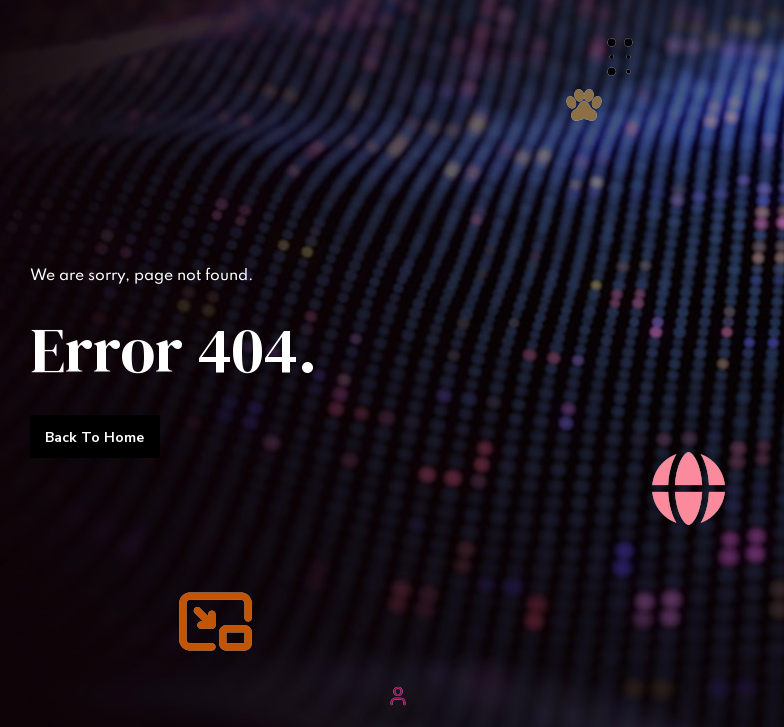 The width and height of the screenshot is (784, 727). Describe the element at coordinates (688, 488) in the screenshot. I see `access global or international settings` at that location.